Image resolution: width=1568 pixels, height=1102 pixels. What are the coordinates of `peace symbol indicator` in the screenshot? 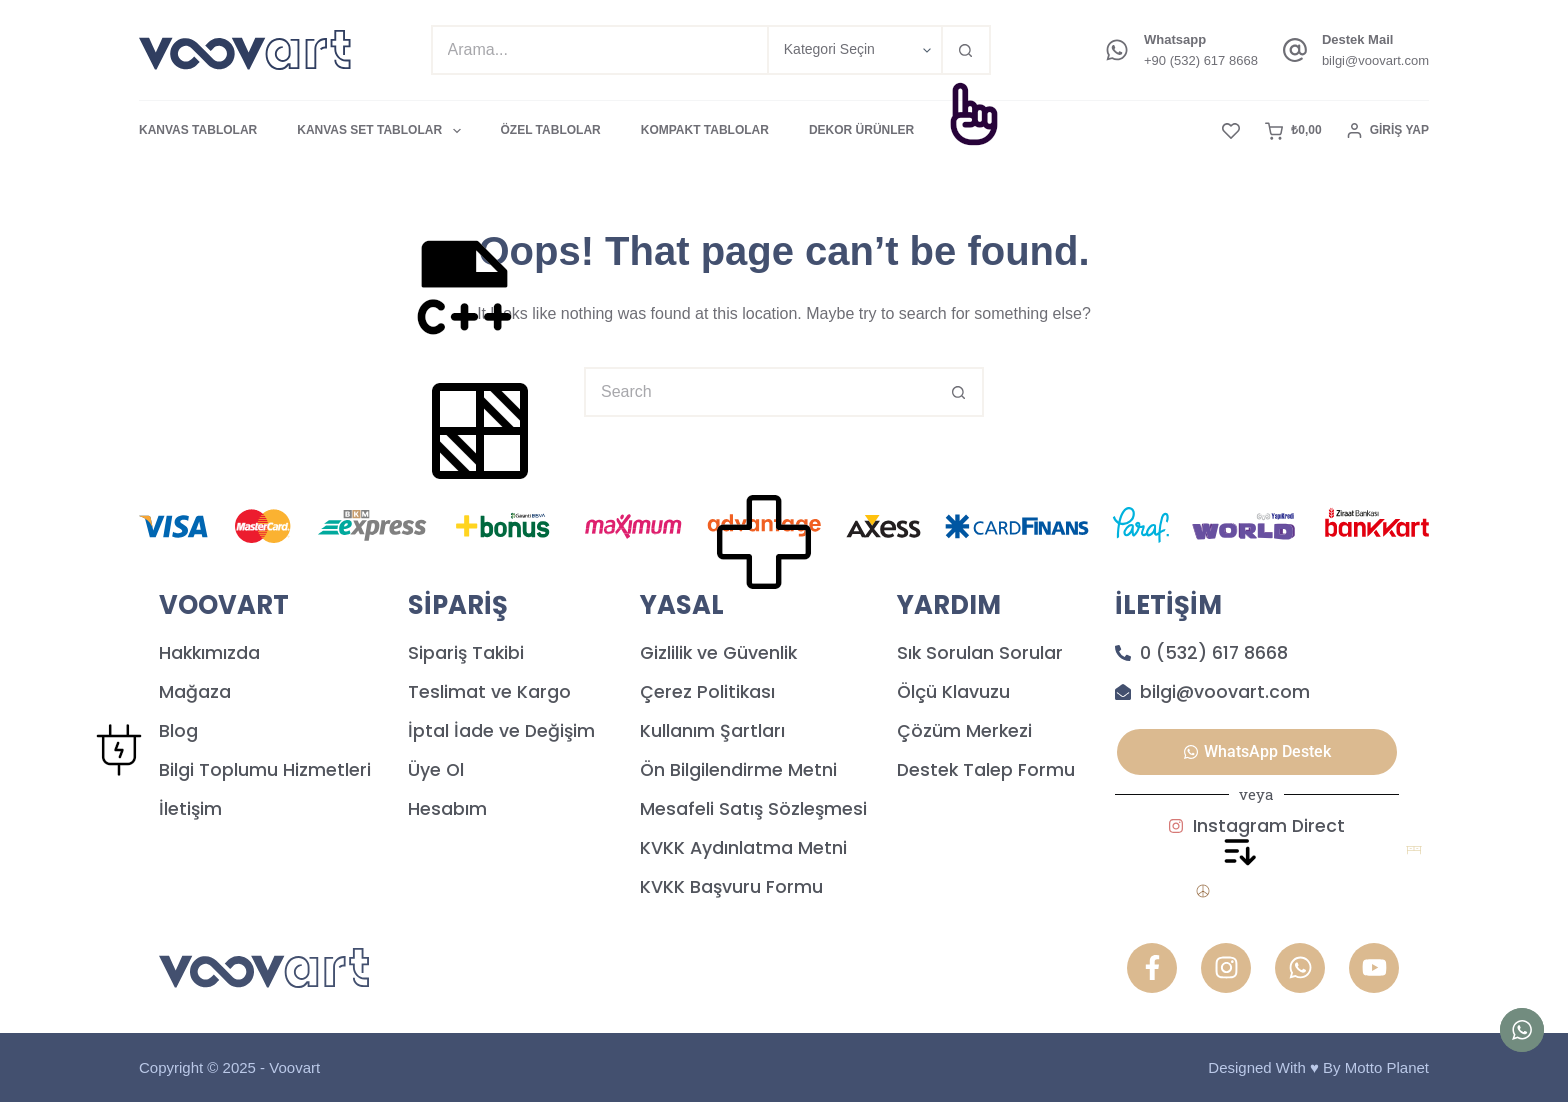 It's located at (1203, 891).